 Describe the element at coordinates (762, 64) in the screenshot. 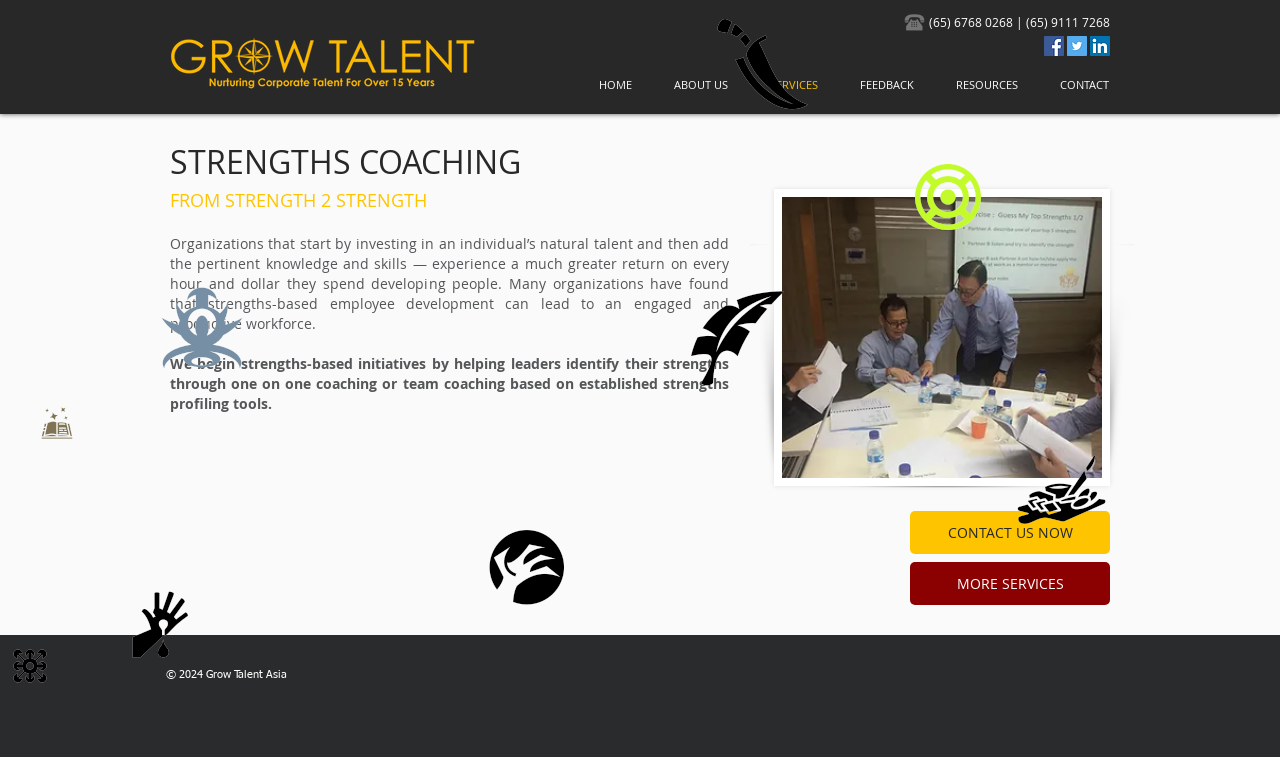

I see `equip a dagger or knife weapon` at that location.